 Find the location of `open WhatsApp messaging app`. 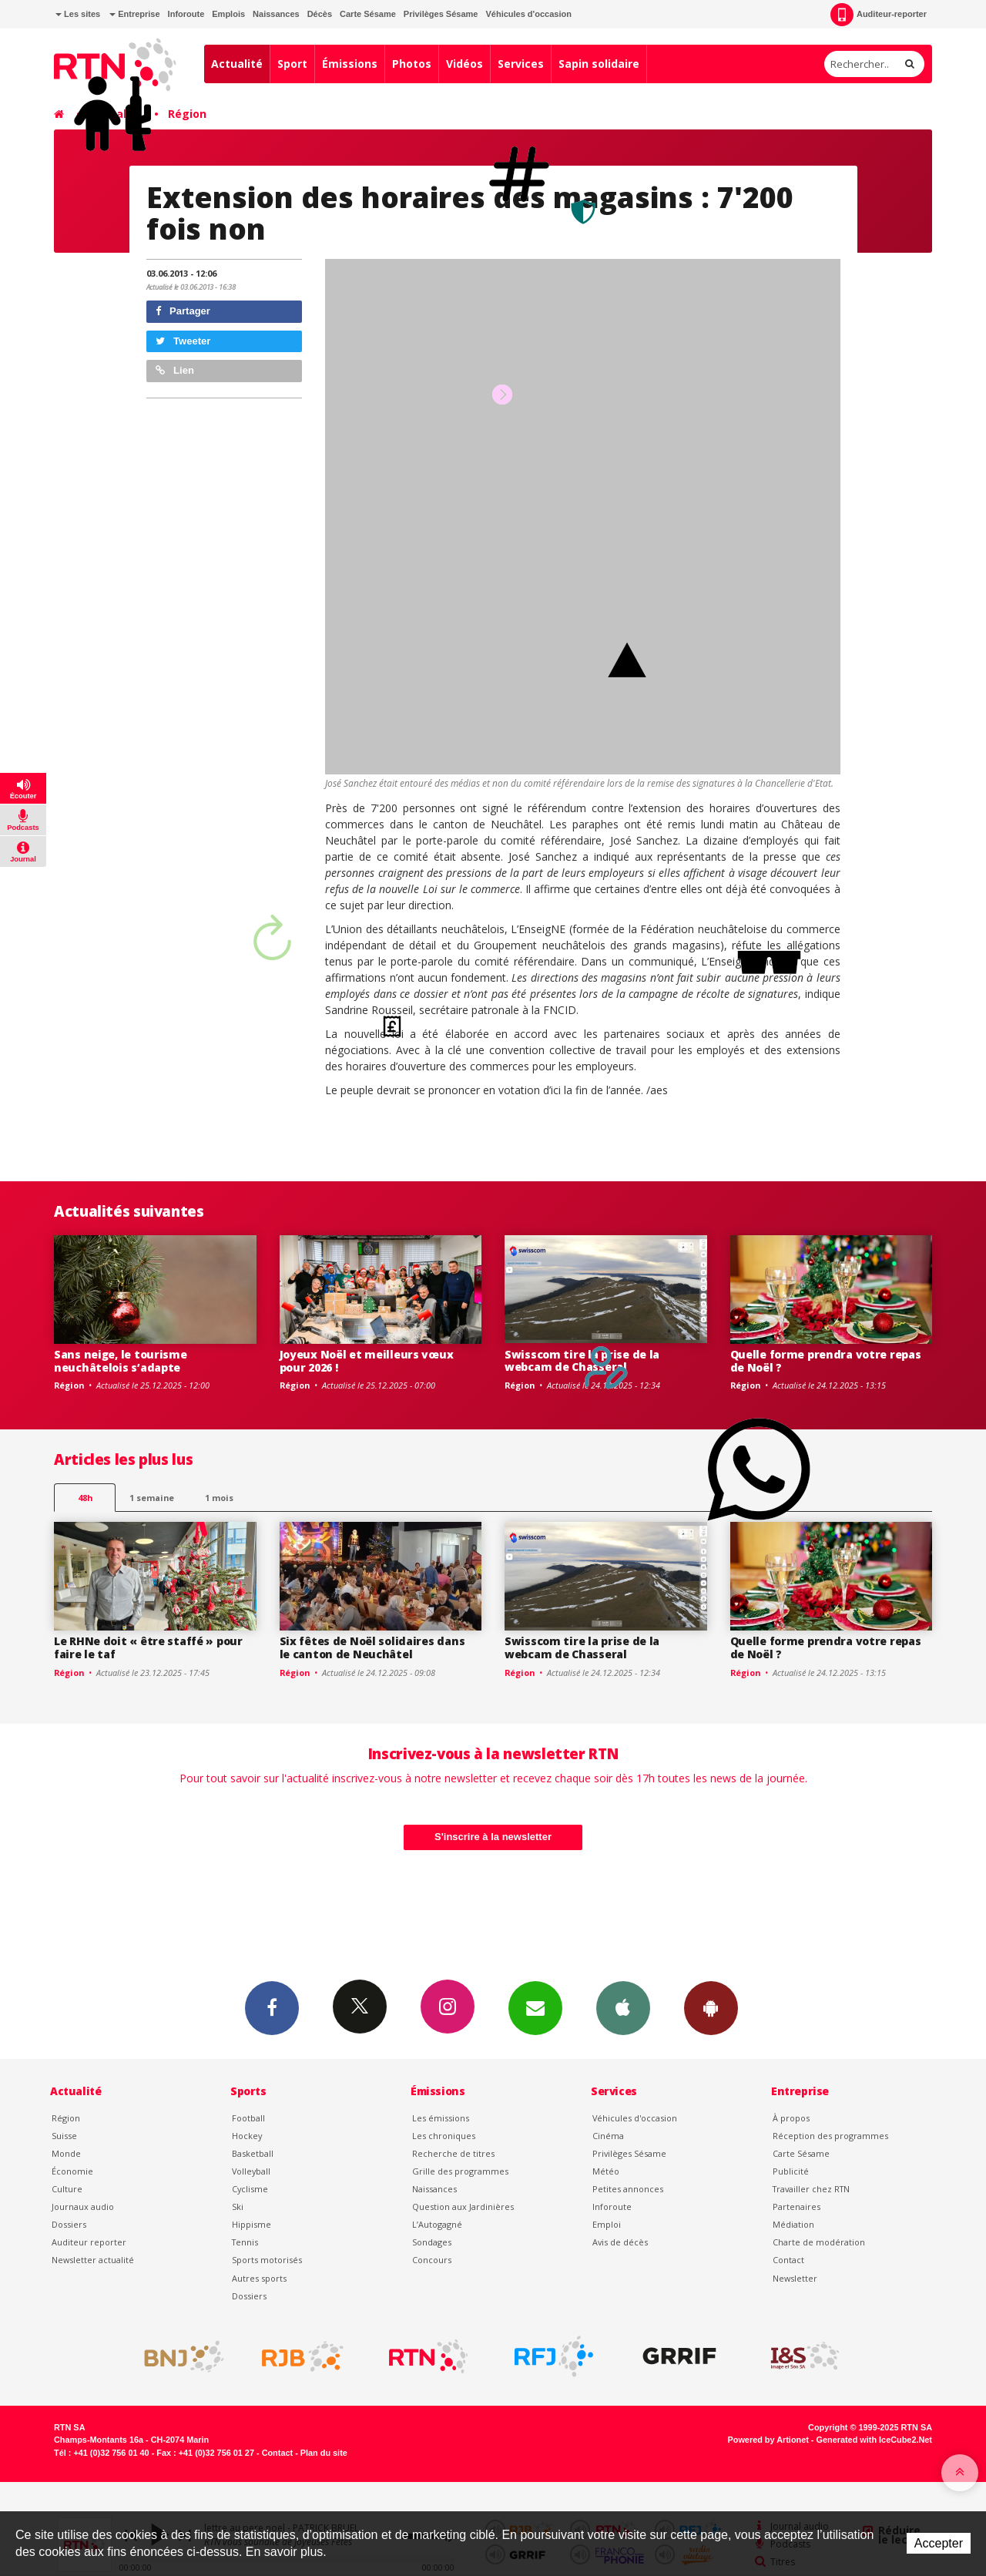

open WhatsApp messaging app is located at coordinates (759, 1469).